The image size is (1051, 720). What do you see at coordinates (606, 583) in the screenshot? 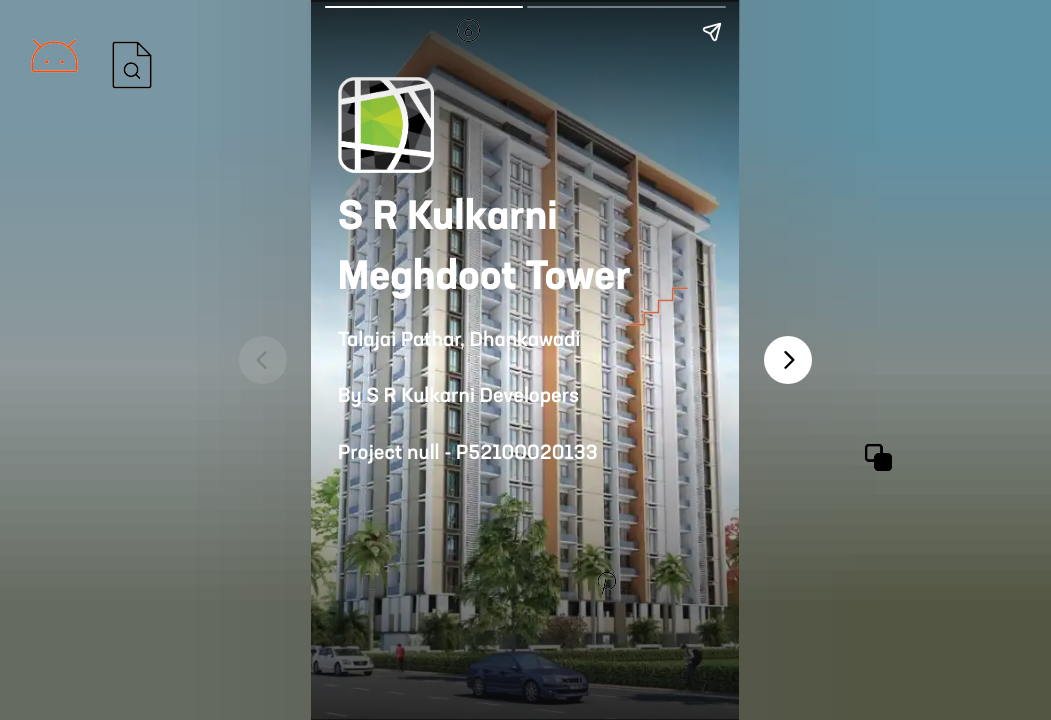
I see `open Pinterest app` at bounding box center [606, 583].